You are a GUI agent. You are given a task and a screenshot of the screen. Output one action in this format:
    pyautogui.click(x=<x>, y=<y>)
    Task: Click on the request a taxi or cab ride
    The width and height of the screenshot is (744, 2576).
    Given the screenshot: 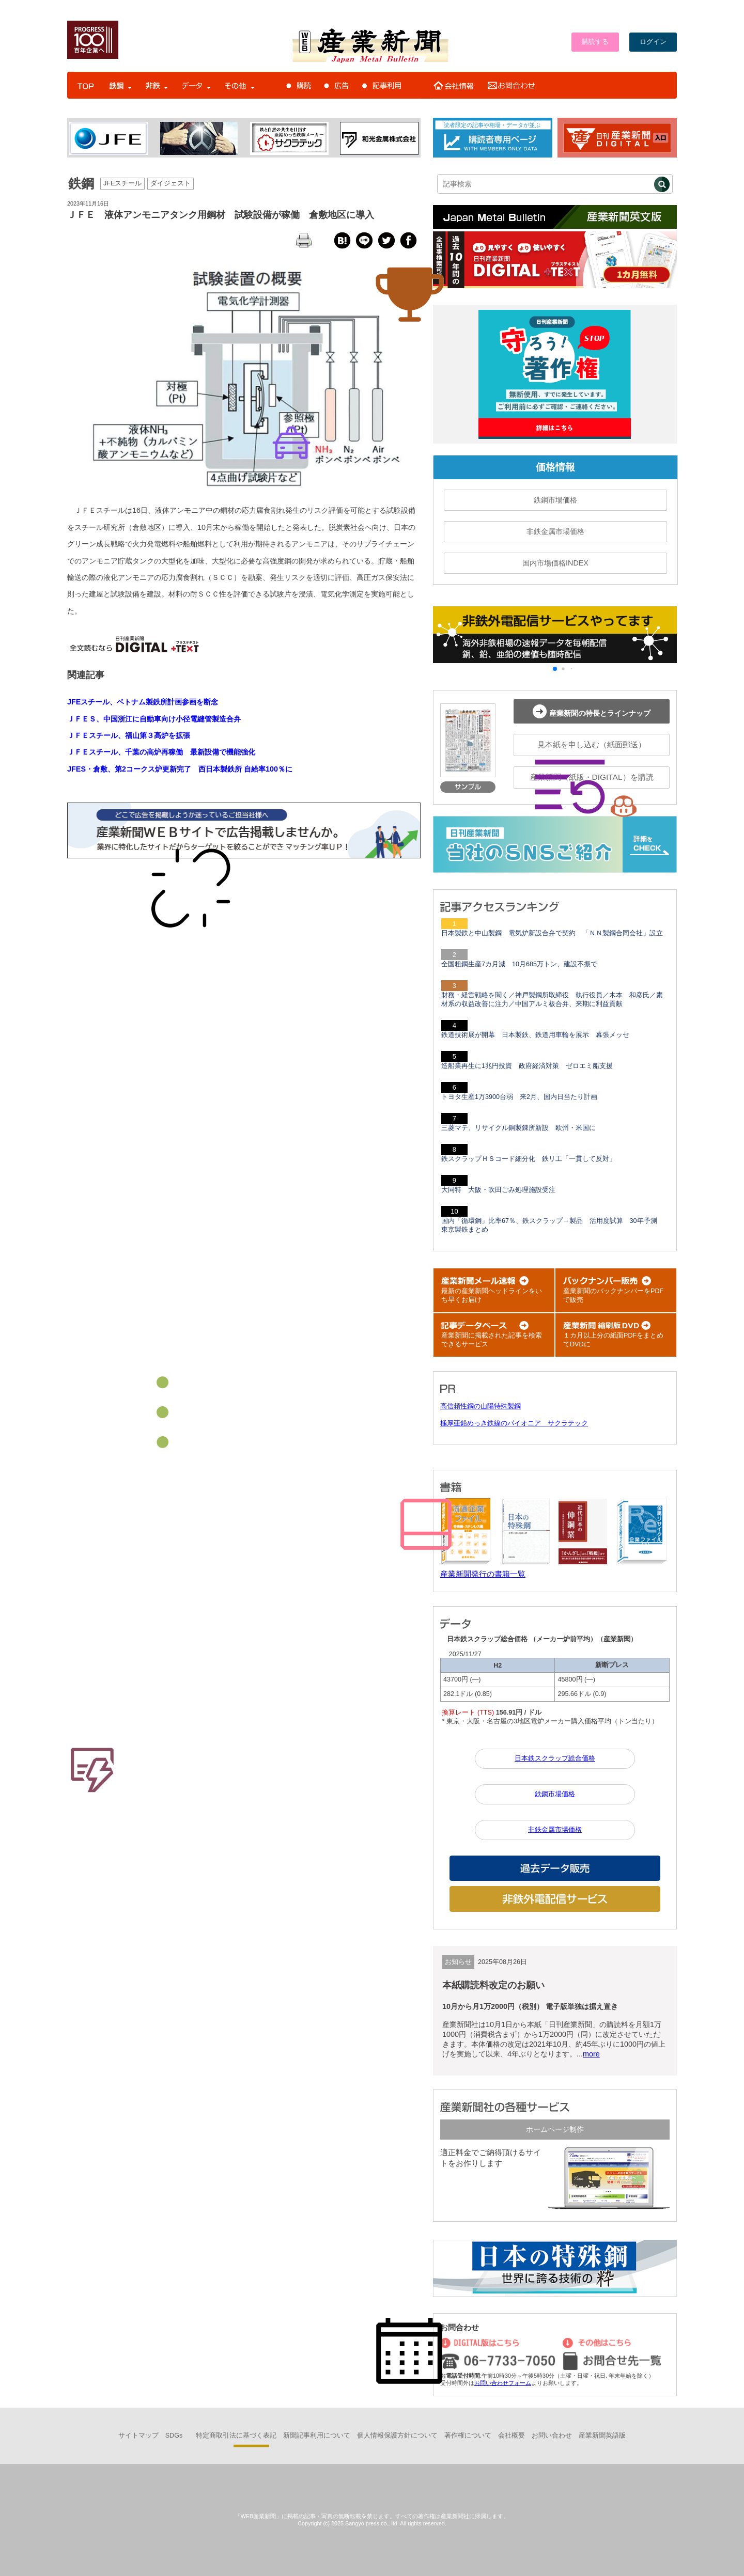 What is the action you would take?
    pyautogui.click(x=291, y=445)
    